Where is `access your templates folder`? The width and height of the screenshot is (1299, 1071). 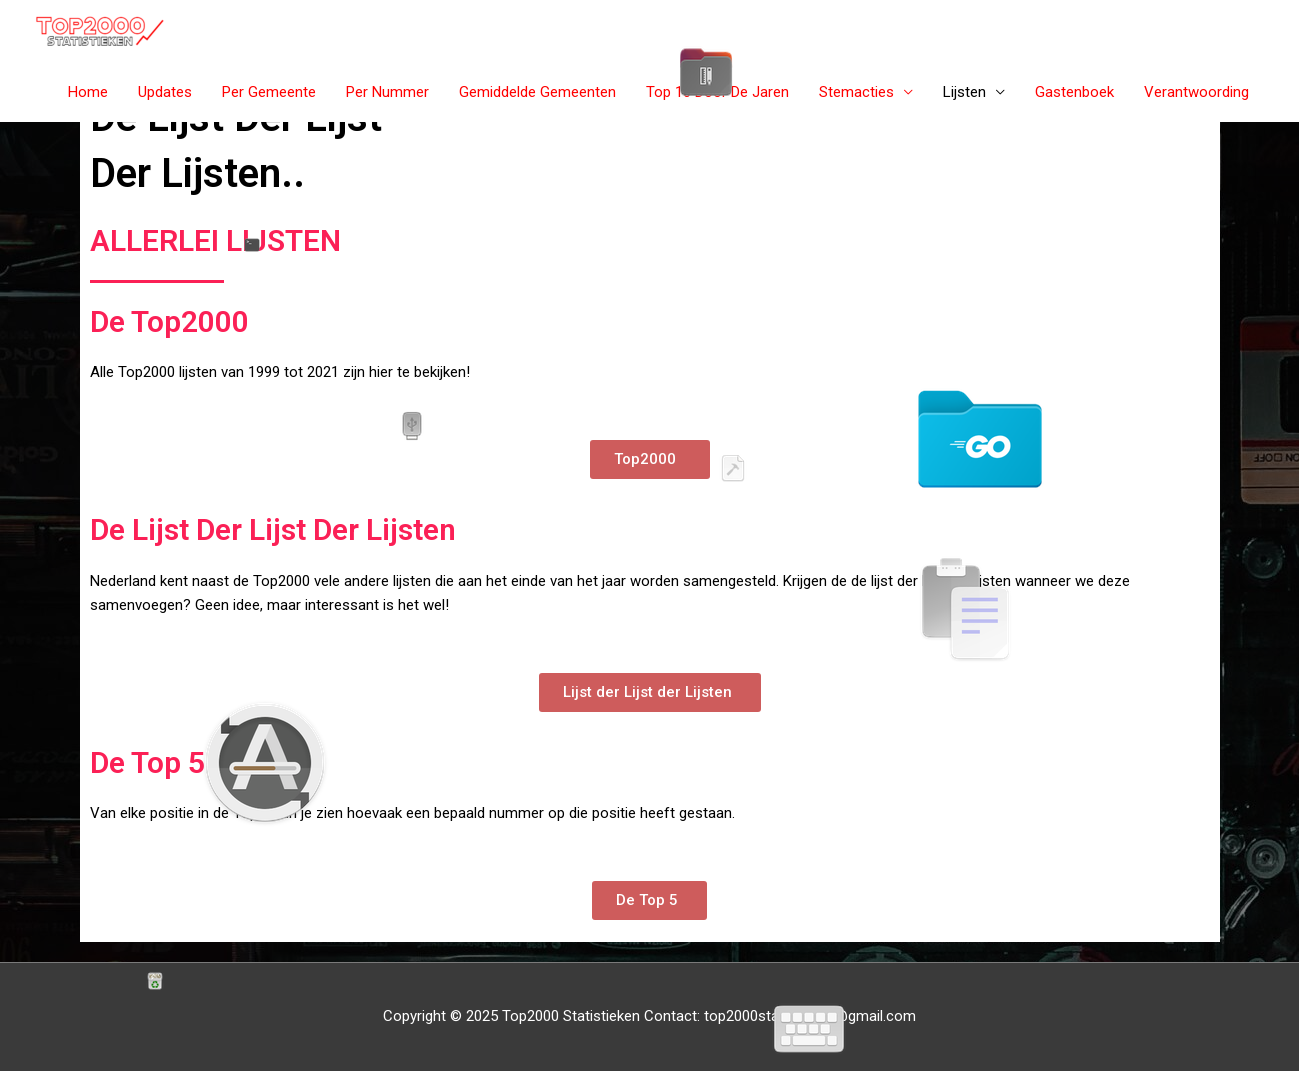
access your templates folder is located at coordinates (706, 72).